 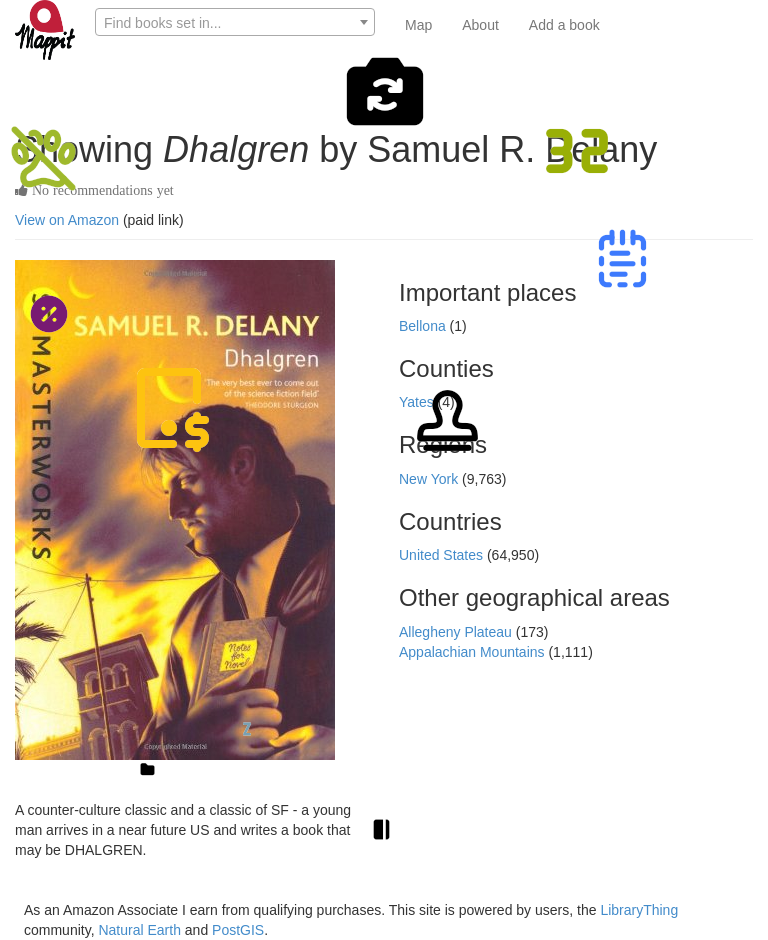 I want to click on apply a stamp or approval mark, so click(x=447, y=420).